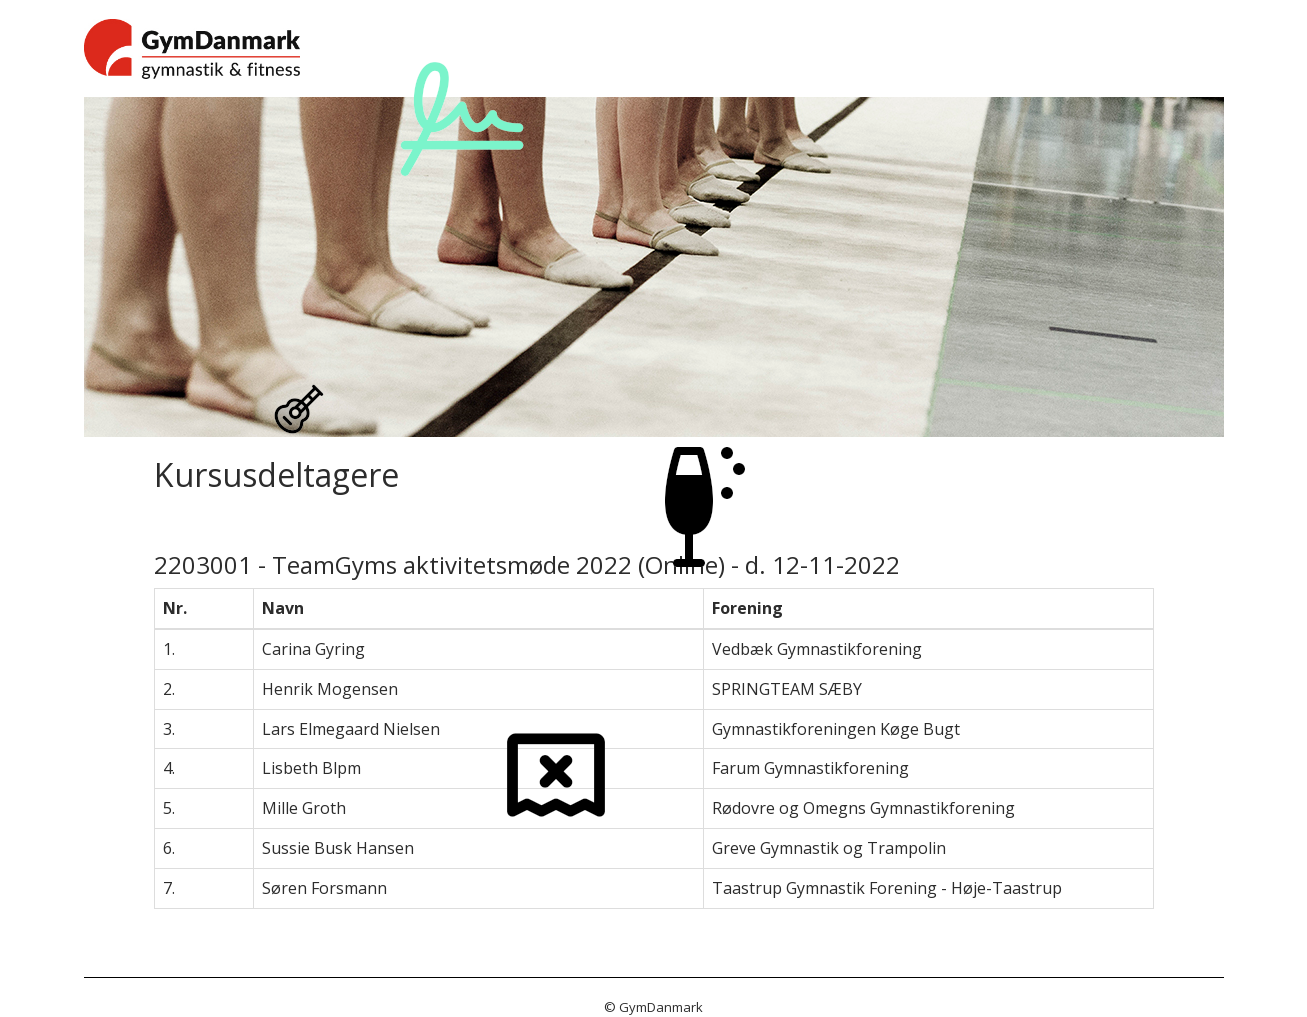 The height and width of the screenshot is (1017, 1307). What do you see at coordinates (462, 119) in the screenshot?
I see `sign a document or form` at bounding box center [462, 119].